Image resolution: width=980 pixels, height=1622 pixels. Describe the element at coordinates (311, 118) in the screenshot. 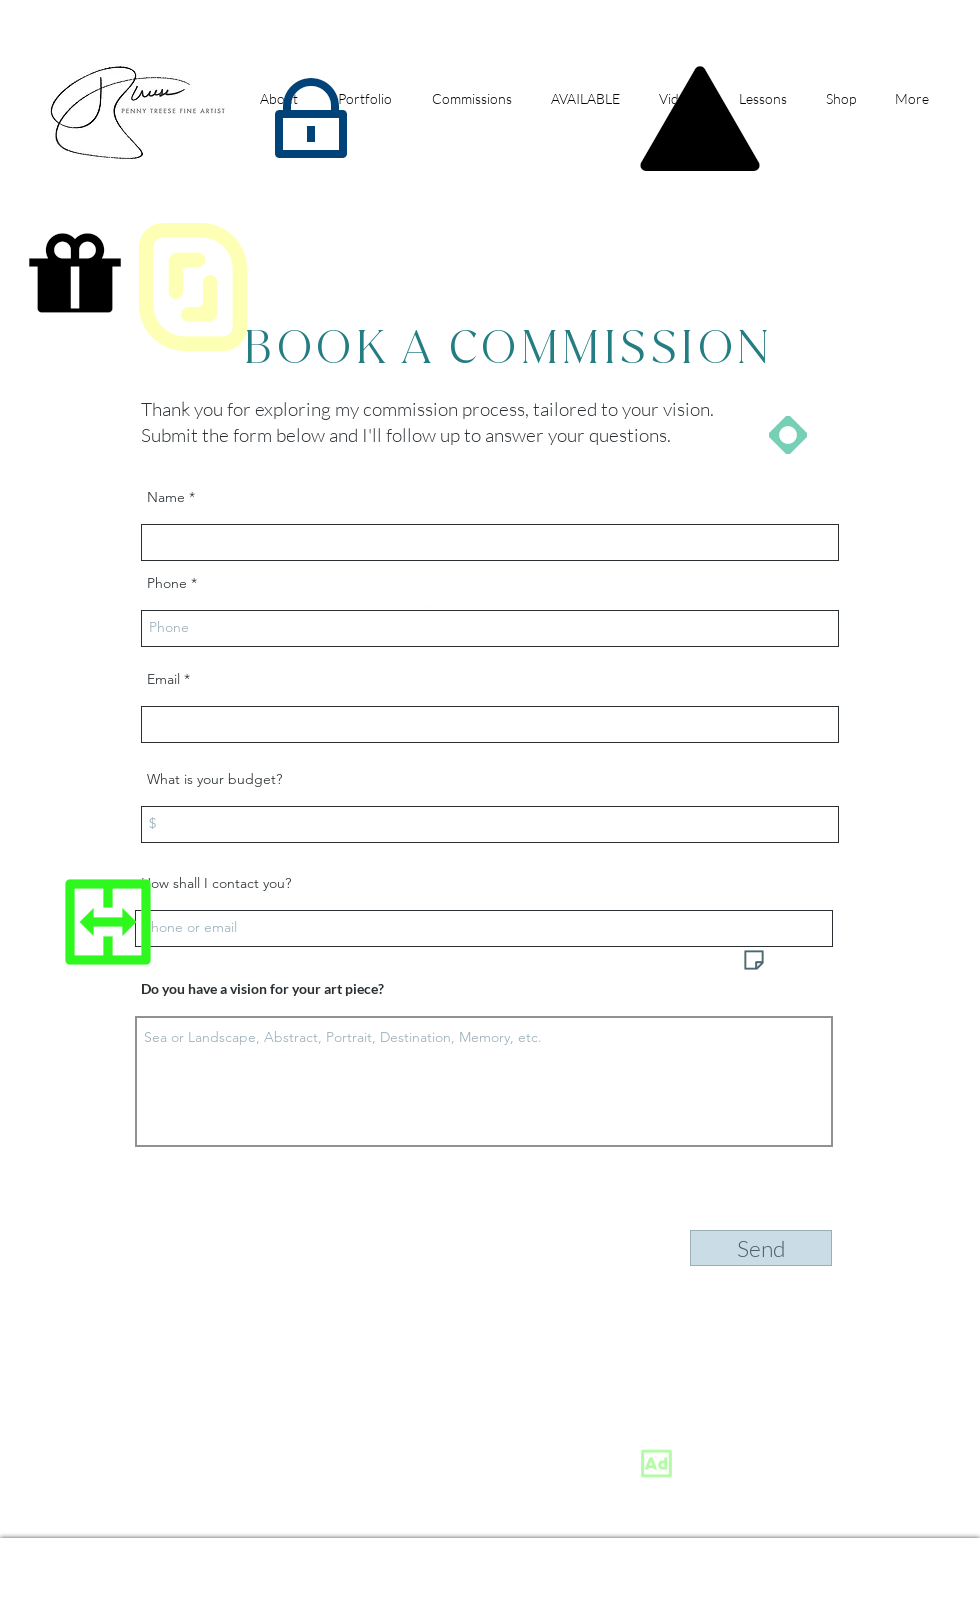

I see `lock or secure this item` at that location.